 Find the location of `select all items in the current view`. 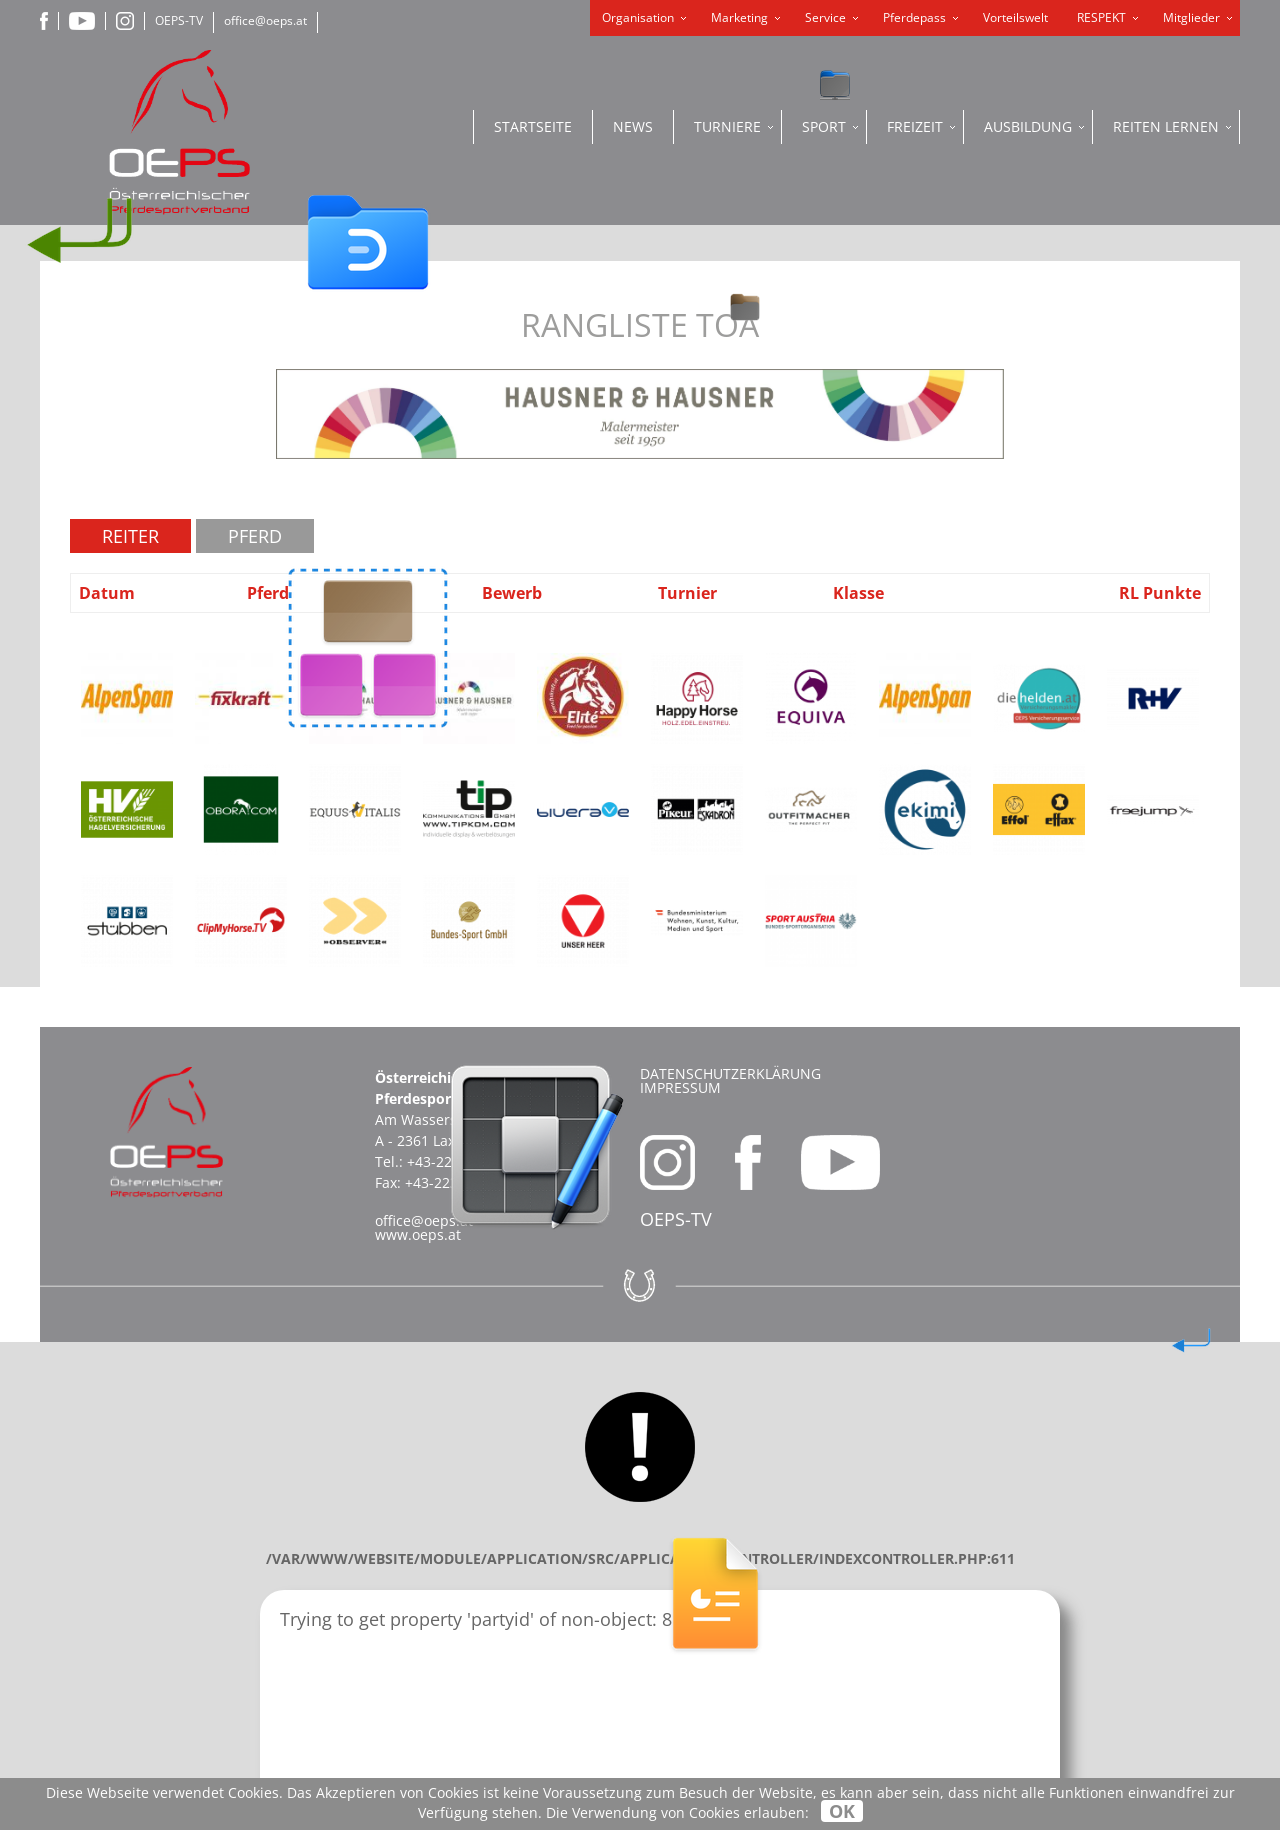

select all items in the current view is located at coordinates (368, 648).